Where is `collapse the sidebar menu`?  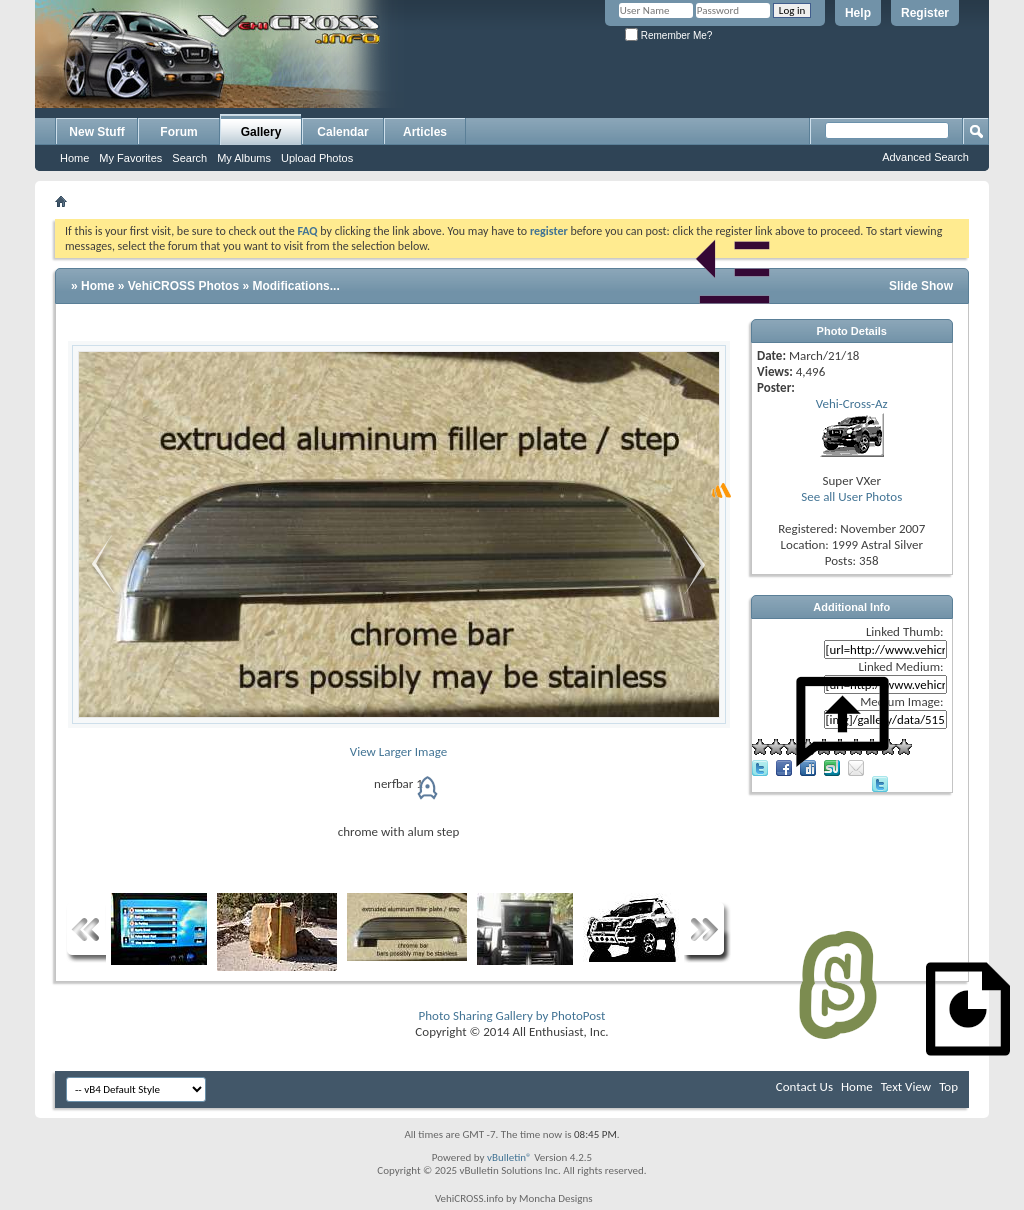
collapse the sidebar menu is located at coordinates (734, 272).